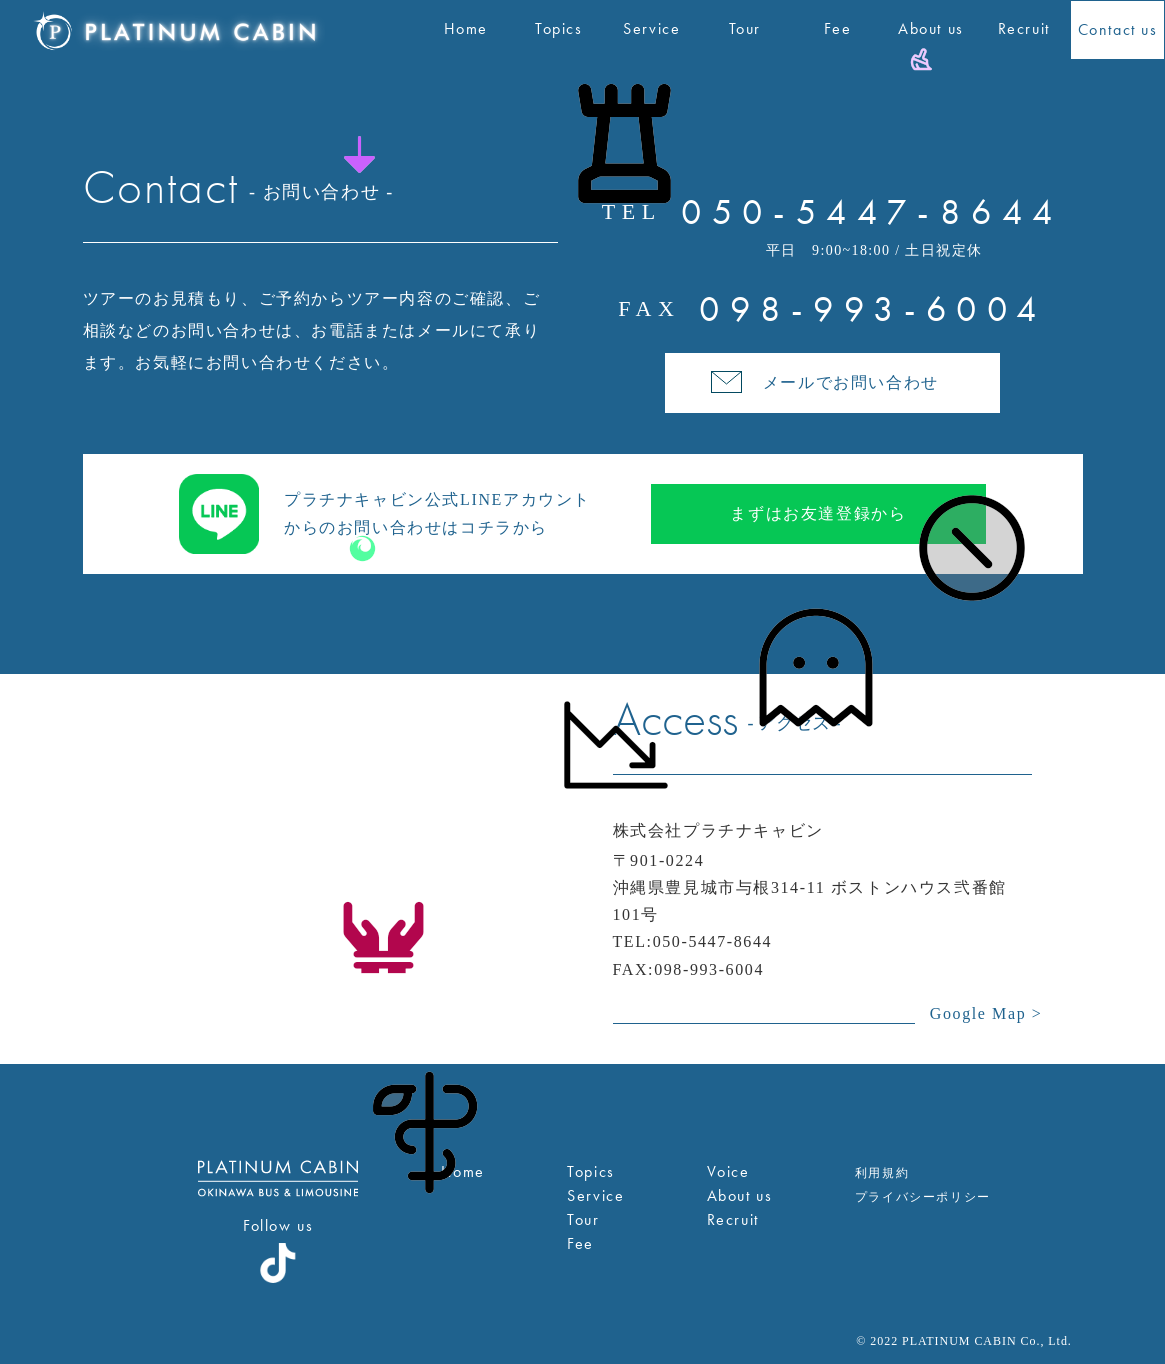 This screenshot has width=1165, height=1364. What do you see at coordinates (921, 60) in the screenshot?
I see `clear cache or temporary files` at bounding box center [921, 60].